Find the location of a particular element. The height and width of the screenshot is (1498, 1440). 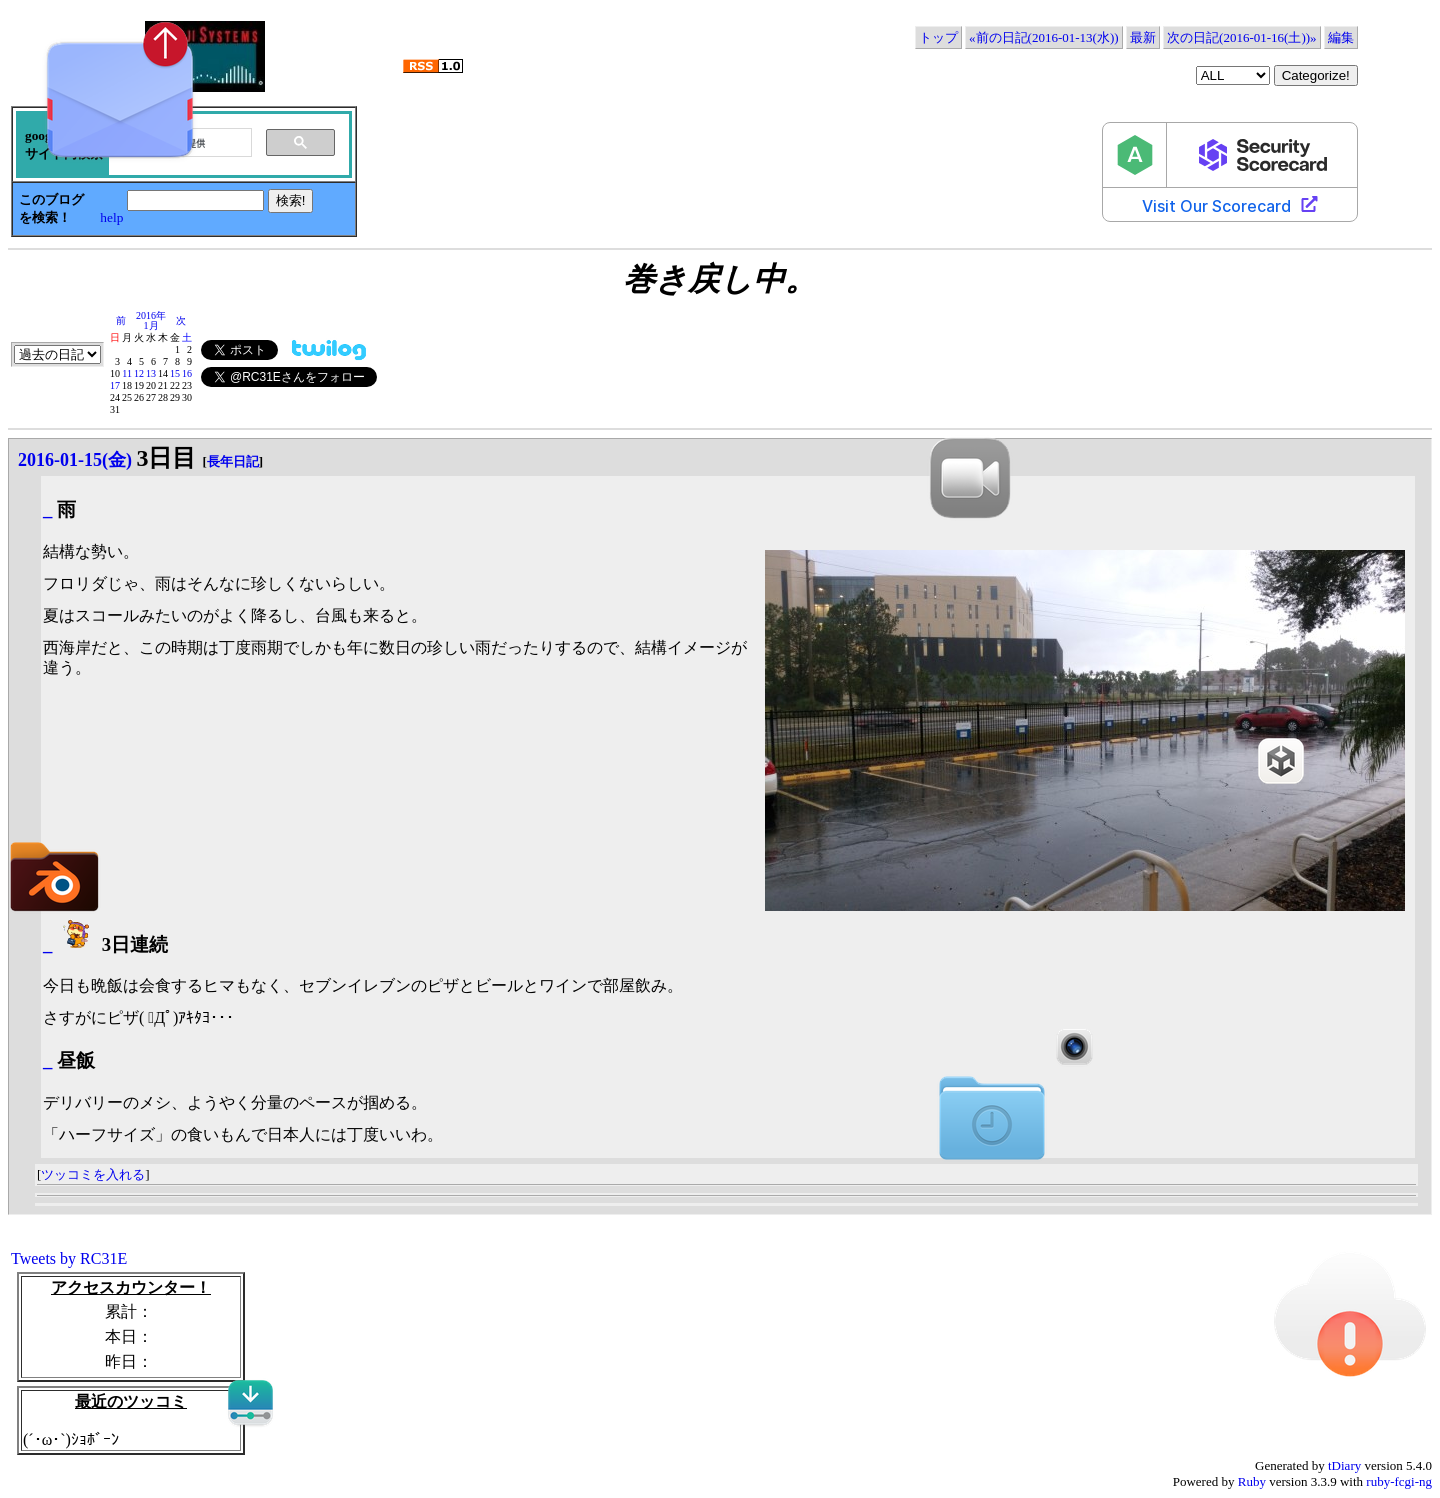

open unity hub application is located at coordinates (1281, 761).